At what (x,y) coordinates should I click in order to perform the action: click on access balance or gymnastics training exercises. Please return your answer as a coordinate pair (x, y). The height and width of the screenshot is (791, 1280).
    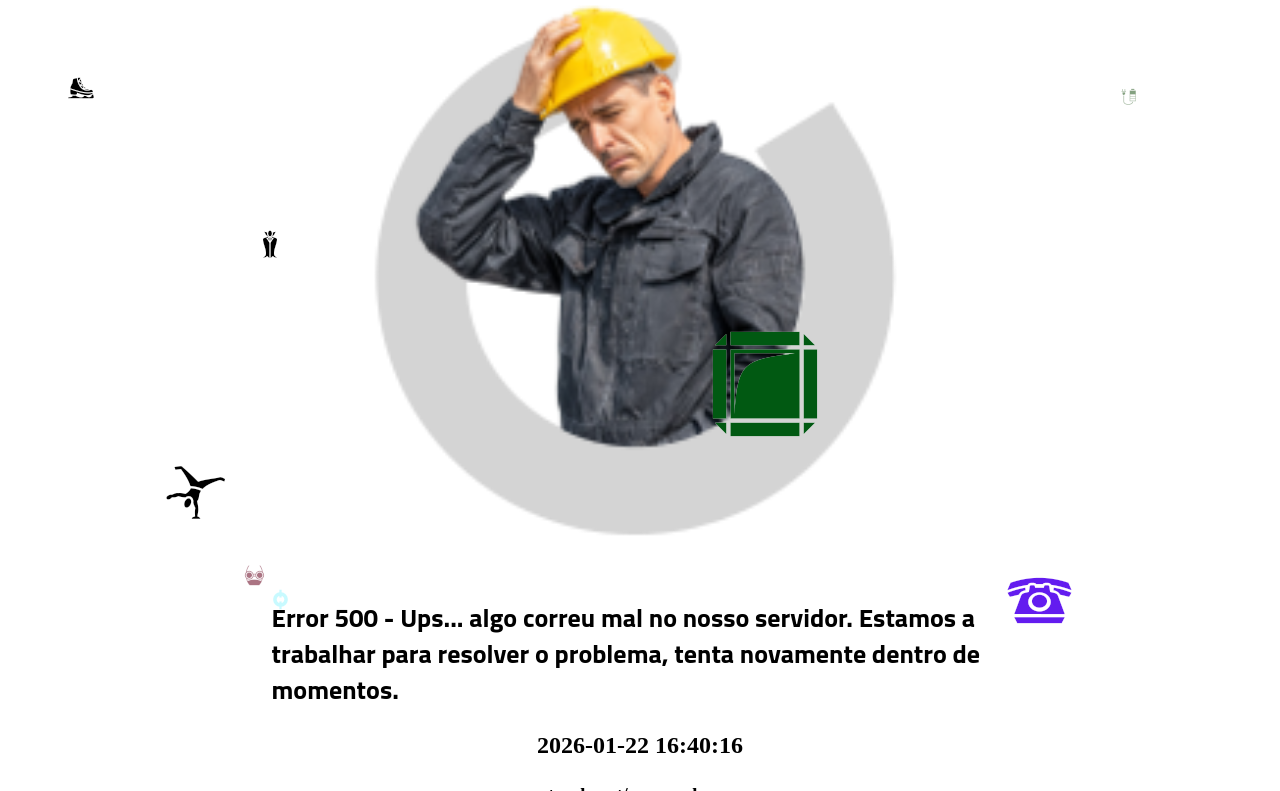
    Looking at the image, I should click on (195, 492).